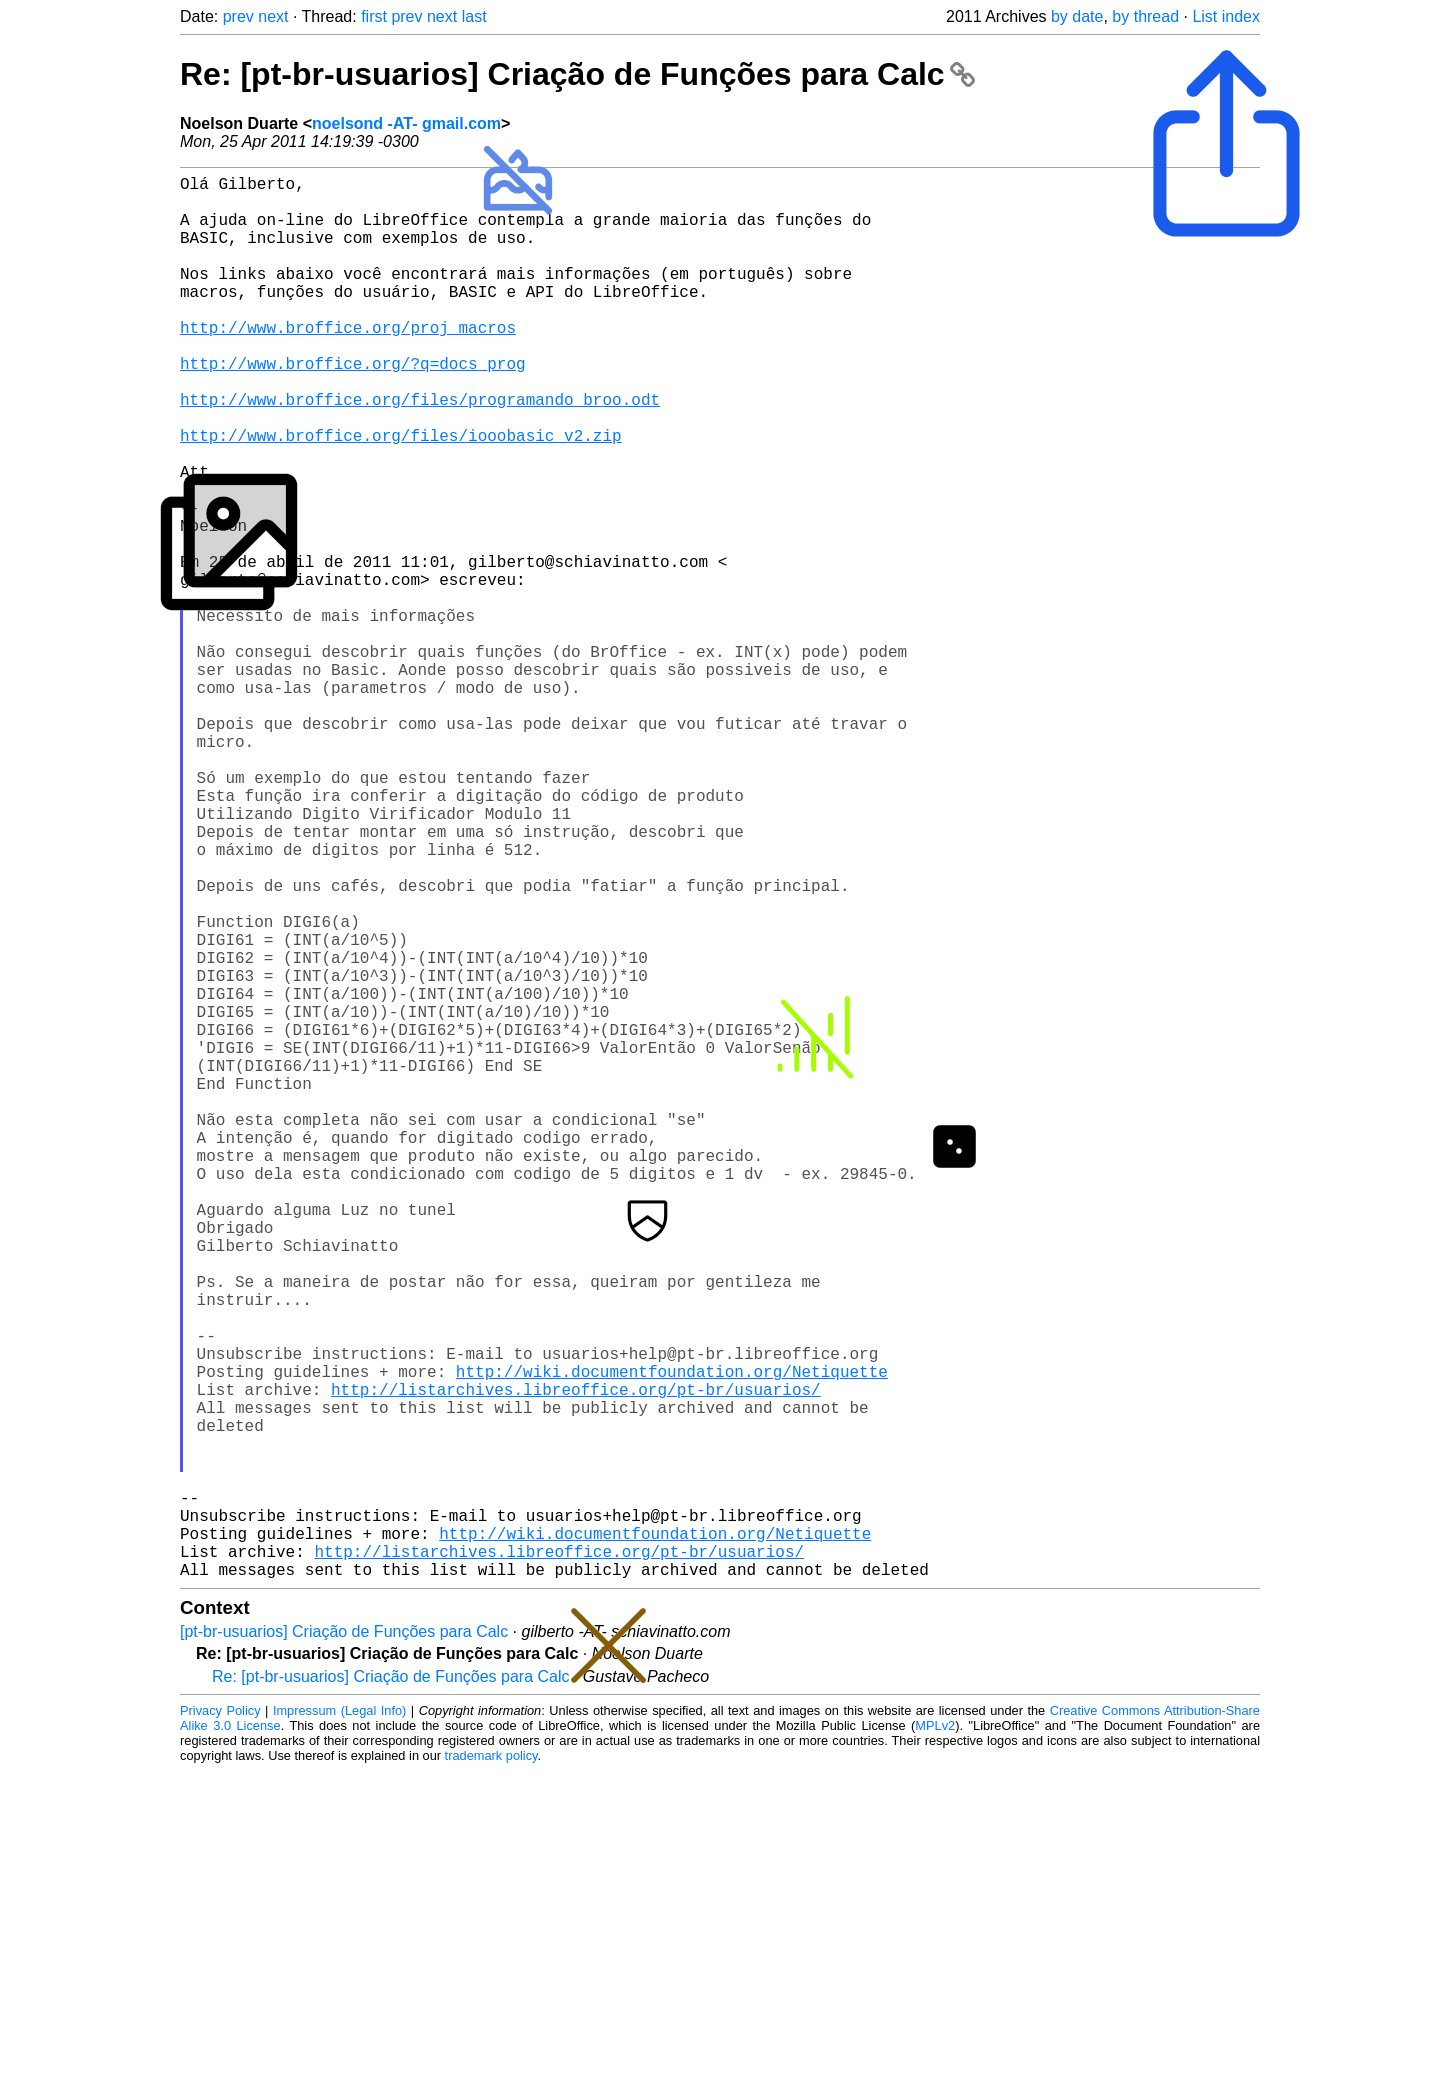 The height and width of the screenshot is (2083, 1440). Describe the element at coordinates (954, 1146) in the screenshot. I see `roll dice or randomize selection` at that location.